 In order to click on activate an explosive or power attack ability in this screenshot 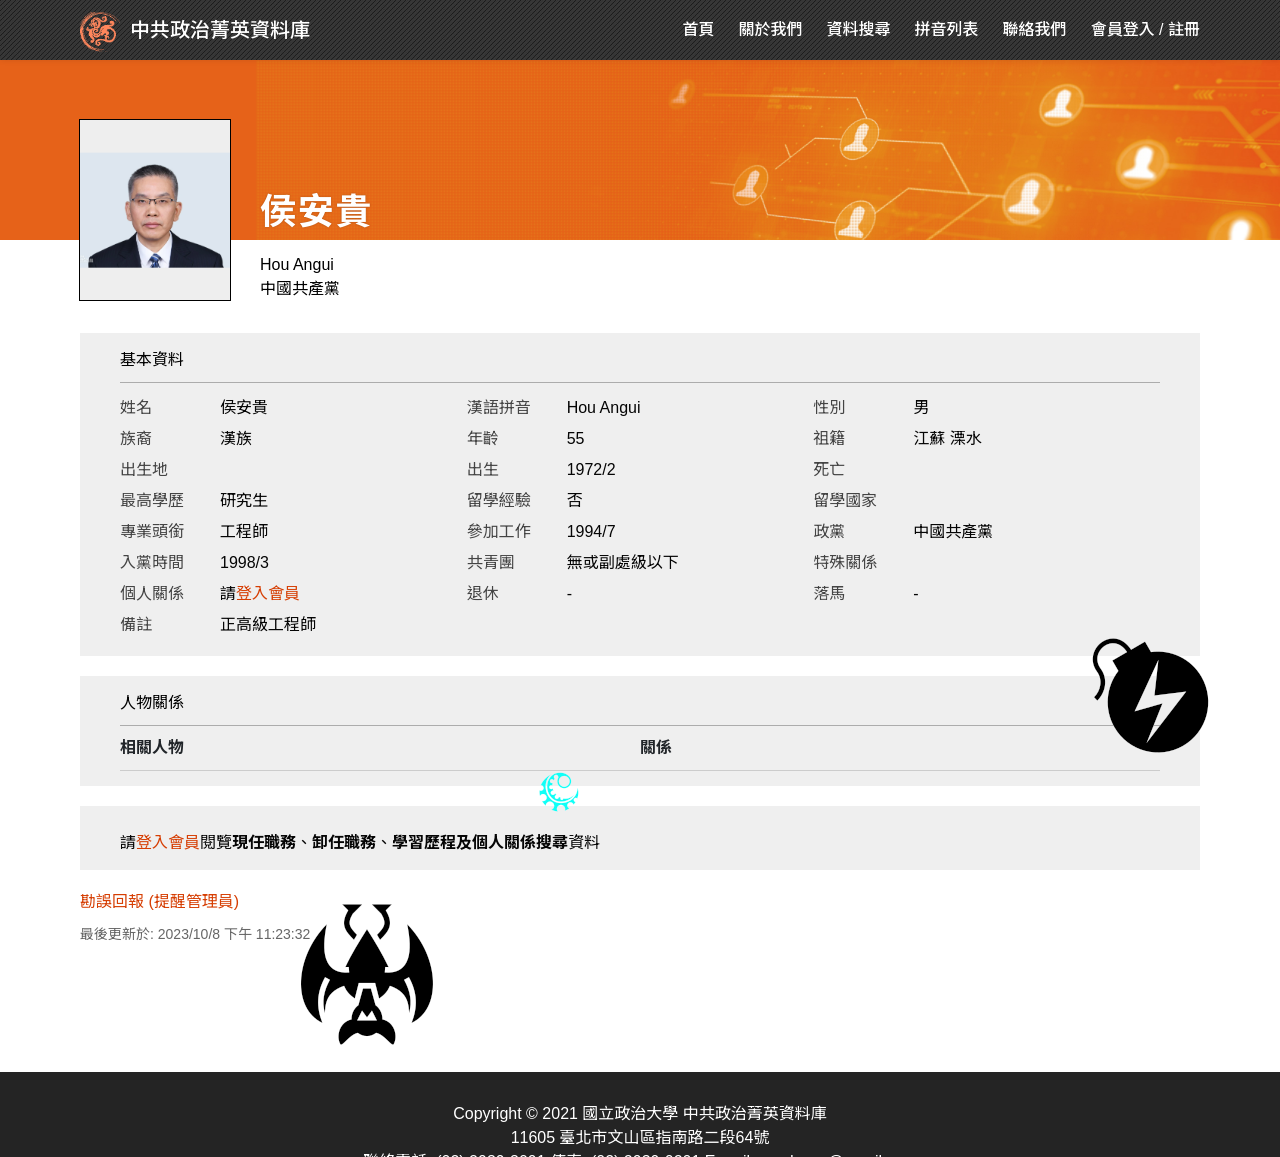, I will do `click(1150, 695)`.